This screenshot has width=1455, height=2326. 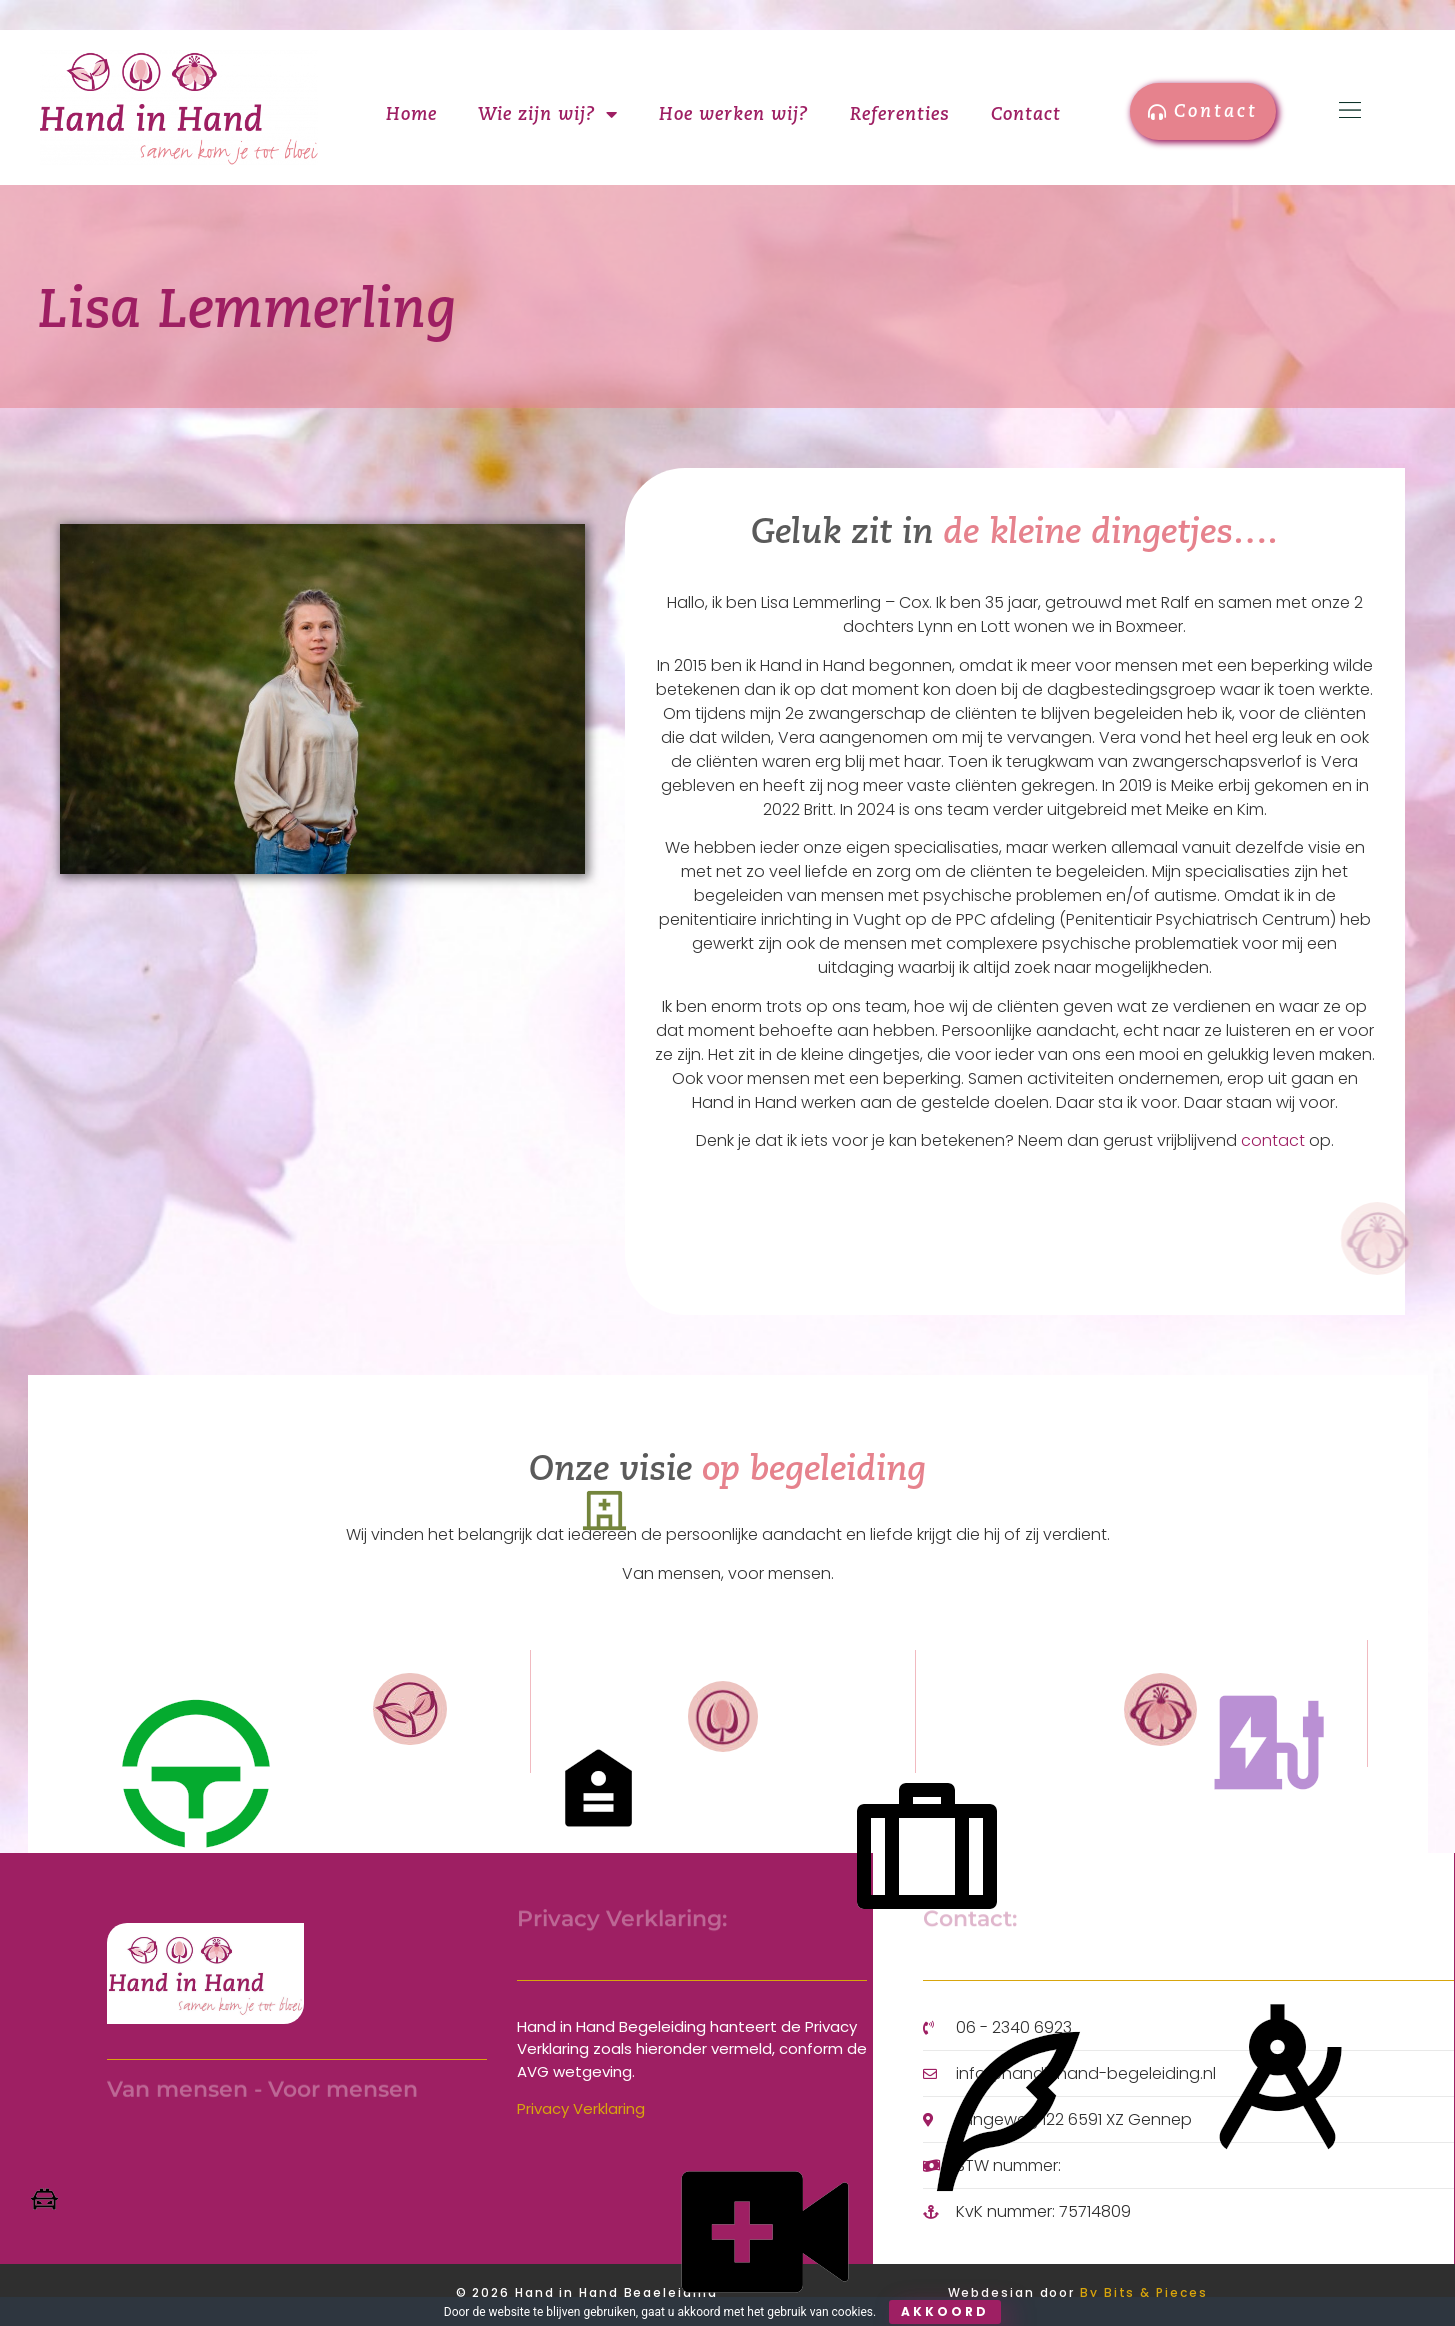 I want to click on access travel or trip planning features, so click(x=927, y=1846).